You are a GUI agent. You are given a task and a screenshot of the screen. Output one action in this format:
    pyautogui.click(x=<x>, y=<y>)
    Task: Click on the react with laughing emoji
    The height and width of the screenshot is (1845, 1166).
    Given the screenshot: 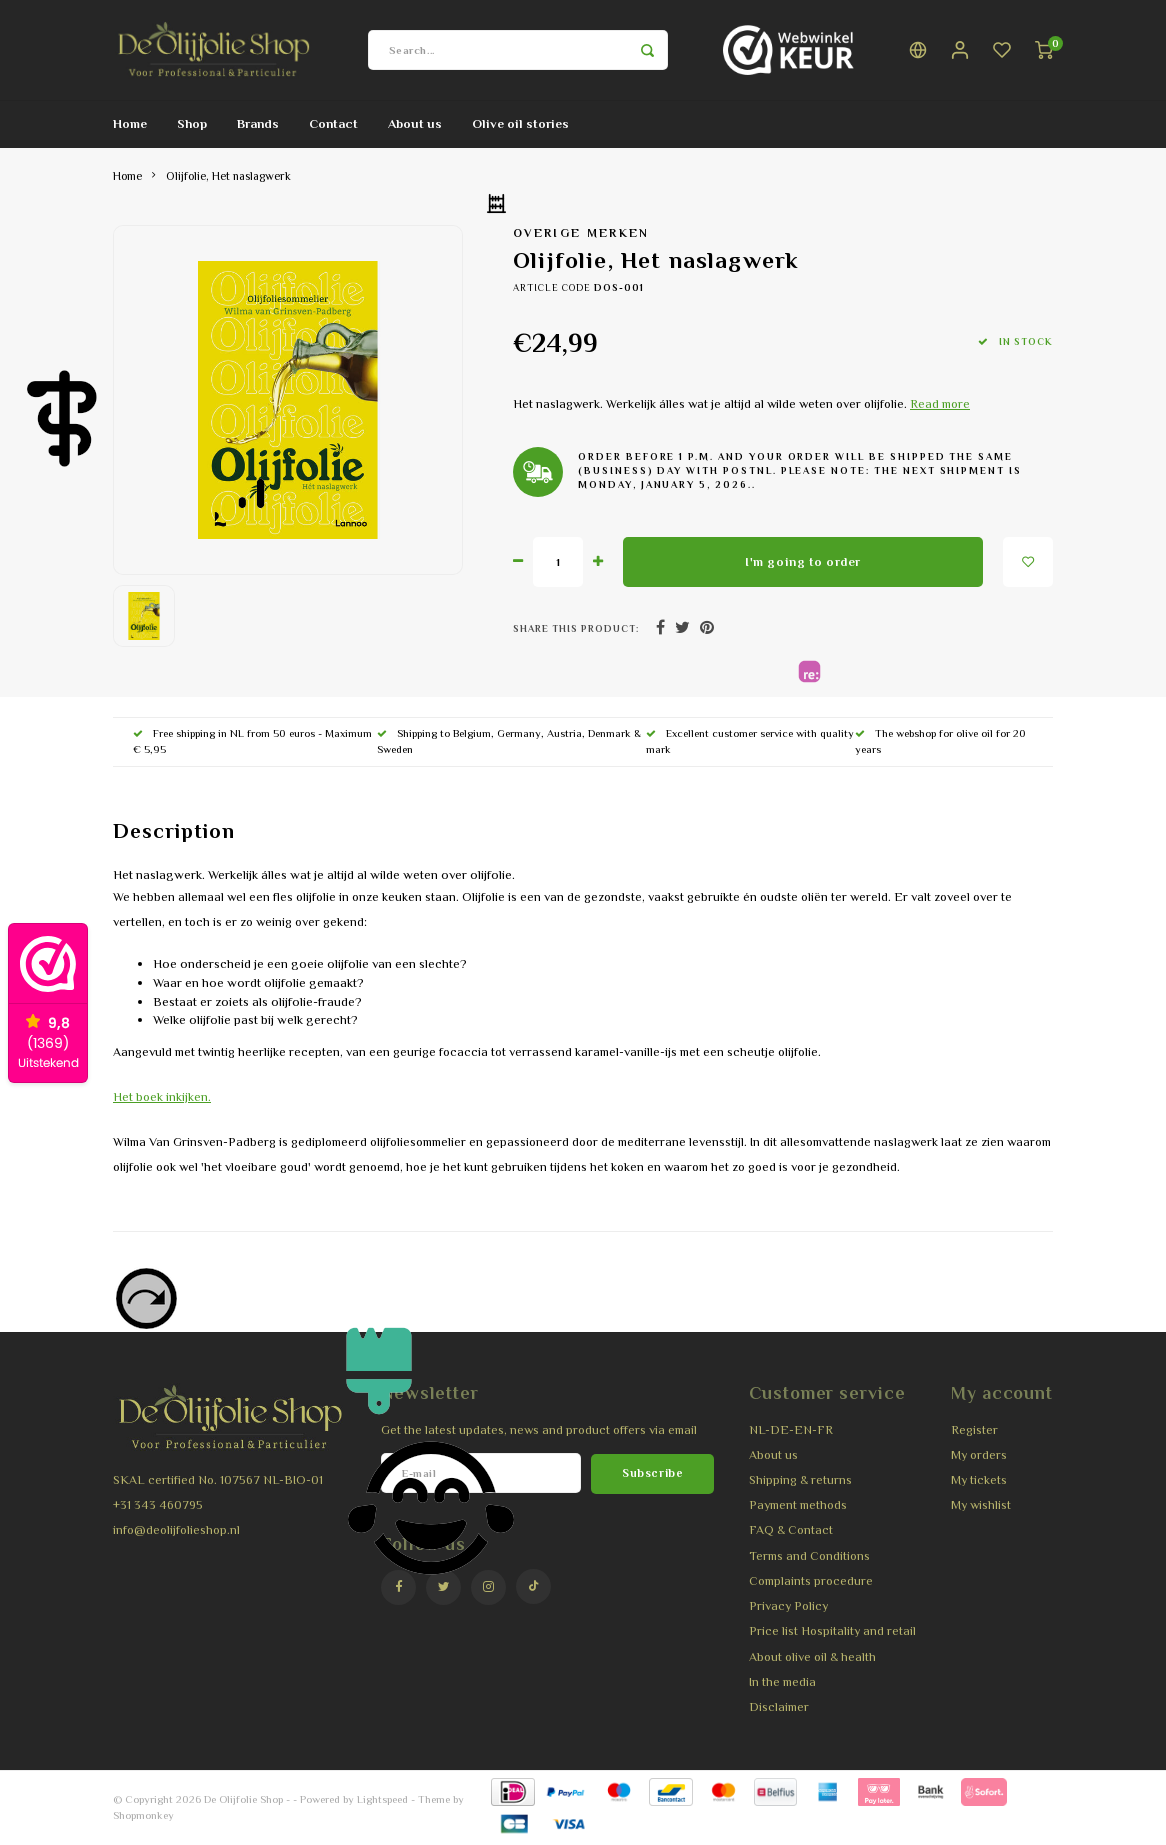 What is the action you would take?
    pyautogui.click(x=431, y=1508)
    